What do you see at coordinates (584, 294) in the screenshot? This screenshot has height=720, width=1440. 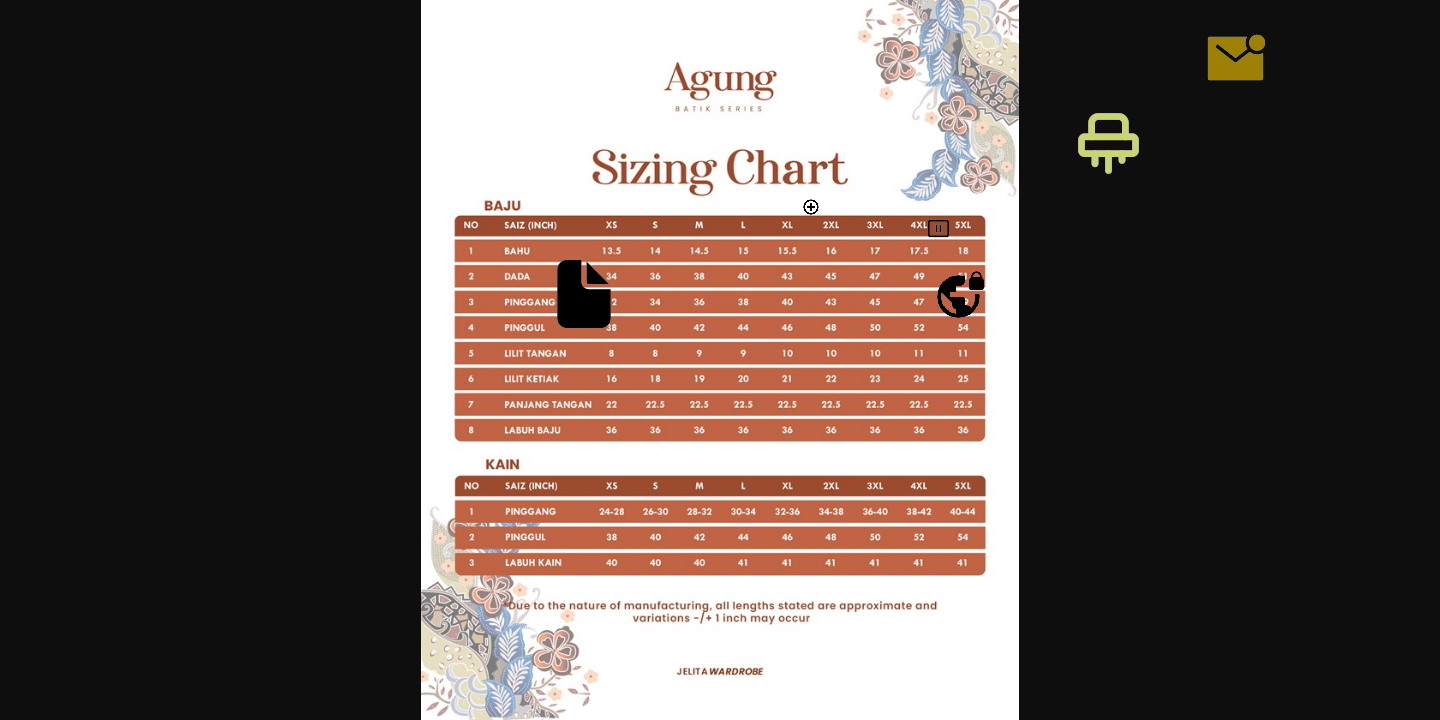 I see `view document or file` at bounding box center [584, 294].